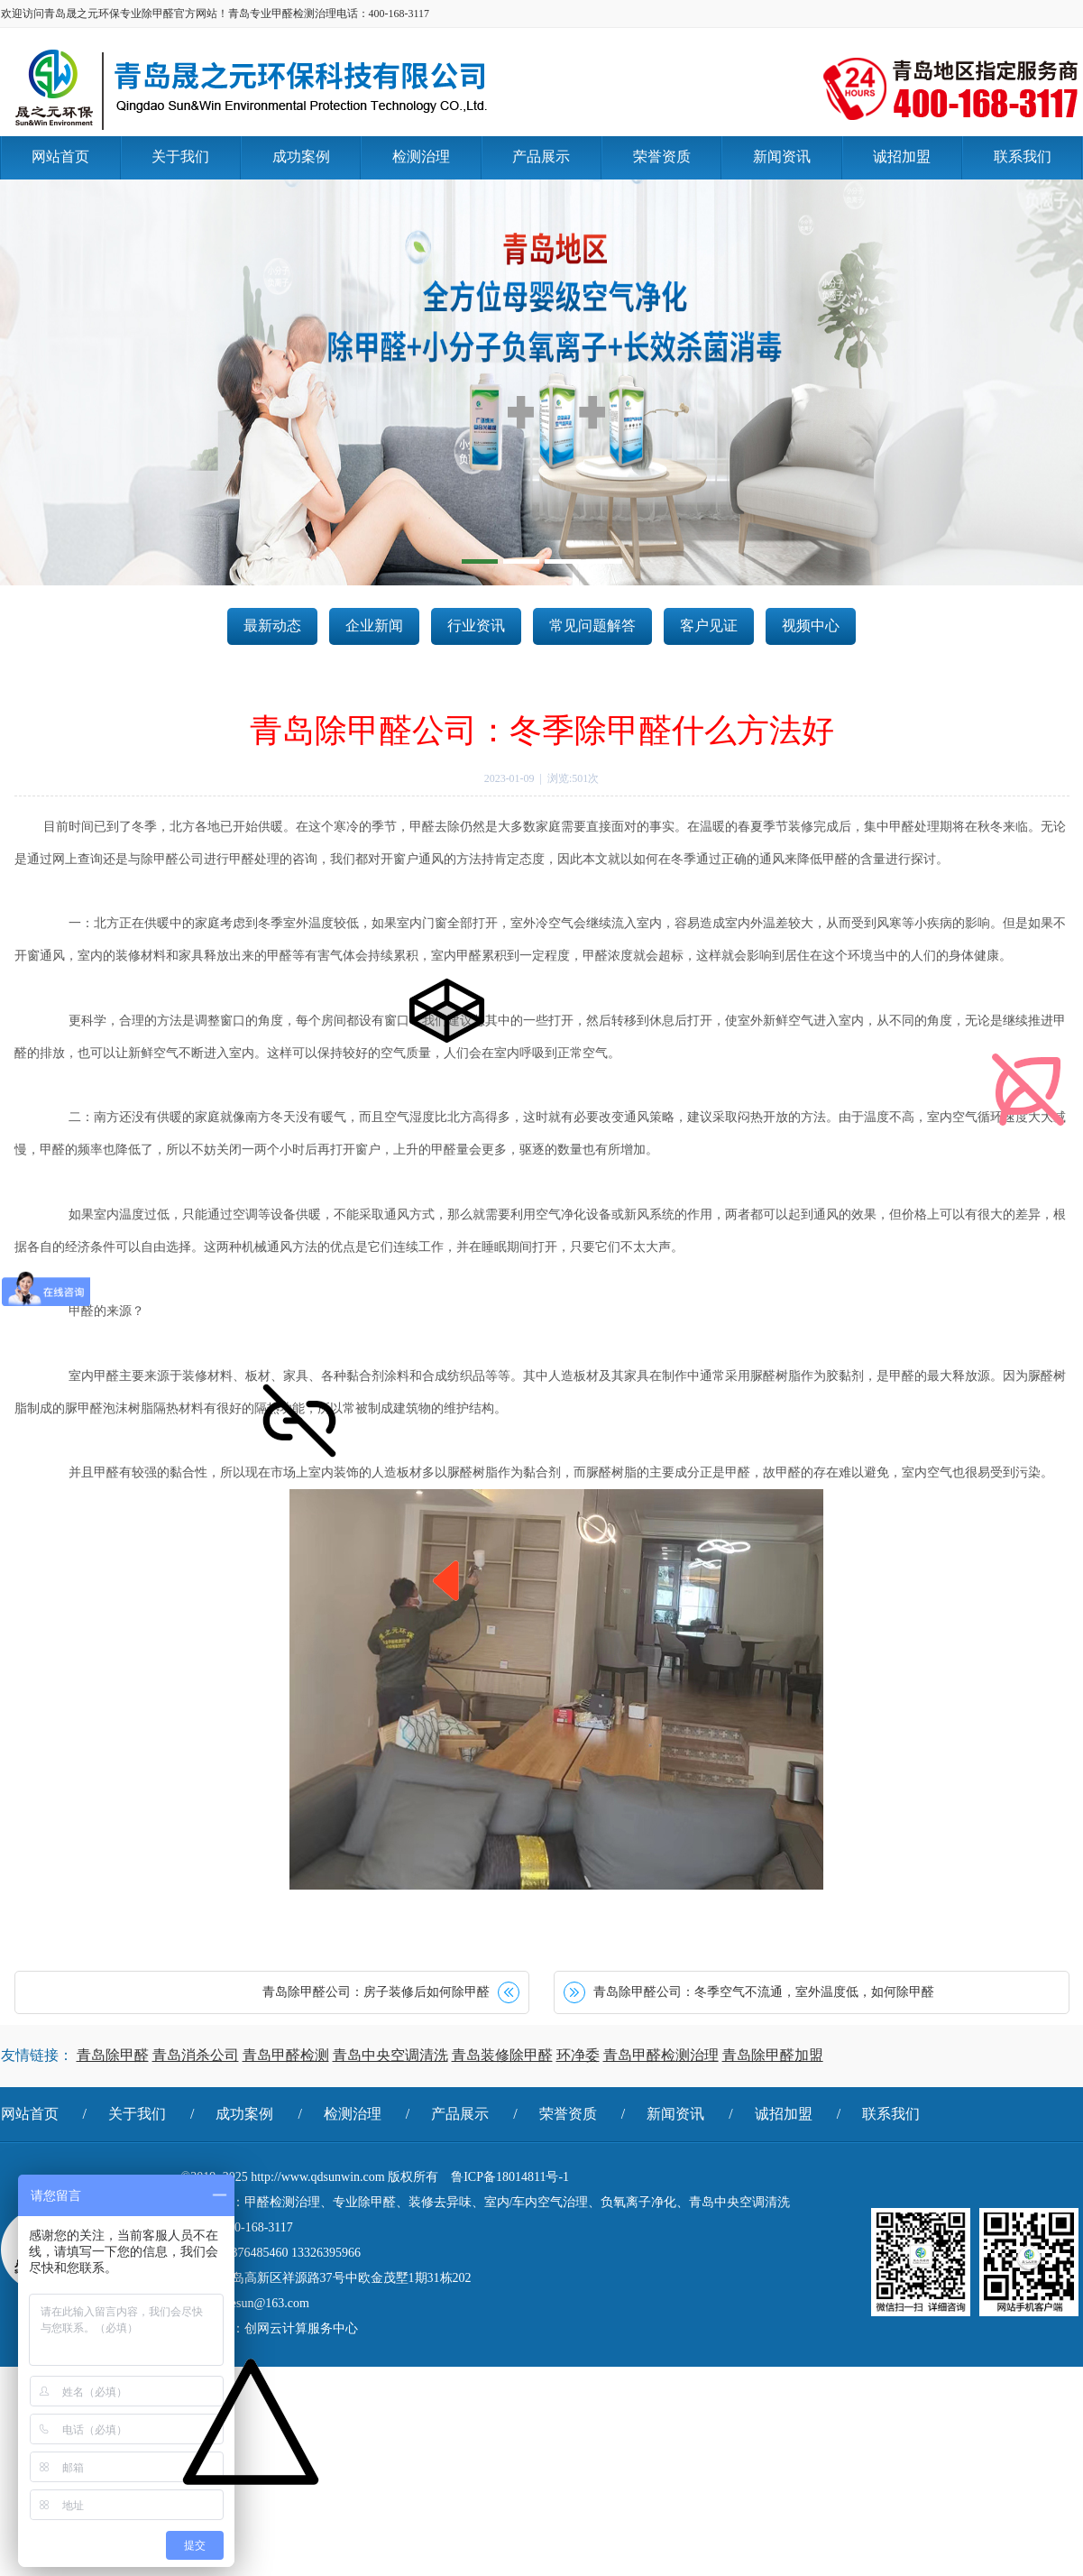 The width and height of the screenshot is (1083, 2576). What do you see at coordinates (299, 1421) in the screenshot?
I see `unlink or disconnect items` at bounding box center [299, 1421].